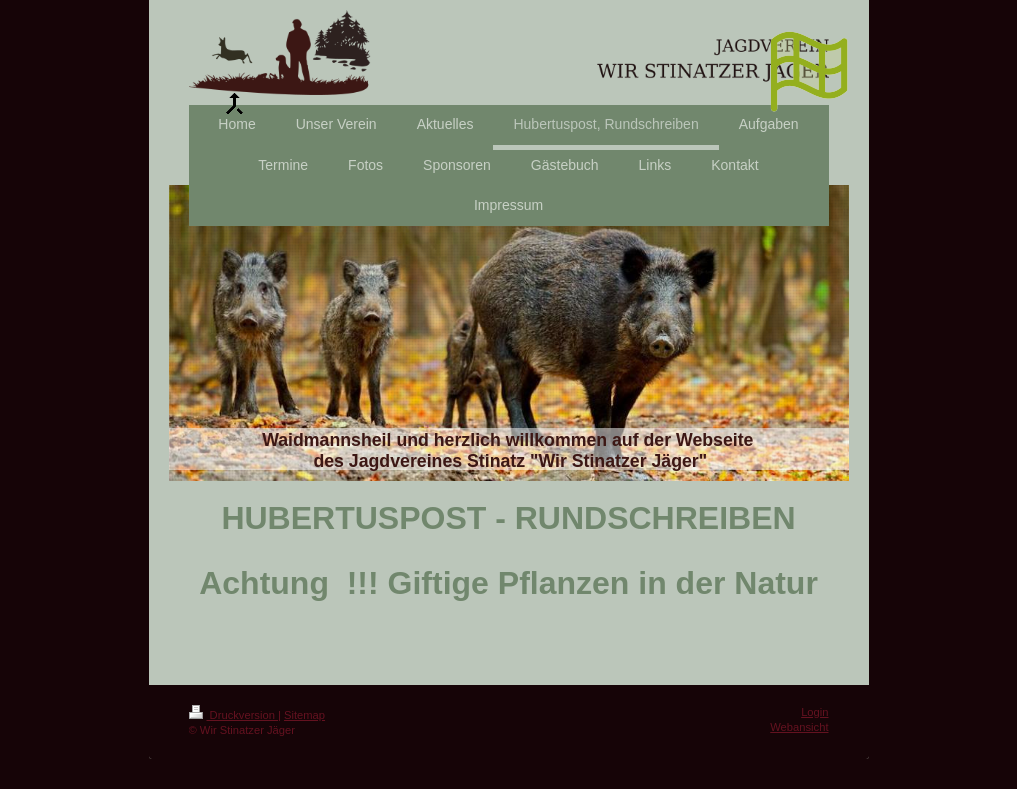  What do you see at coordinates (234, 103) in the screenshot?
I see `merge two active calls into a conference call` at bounding box center [234, 103].